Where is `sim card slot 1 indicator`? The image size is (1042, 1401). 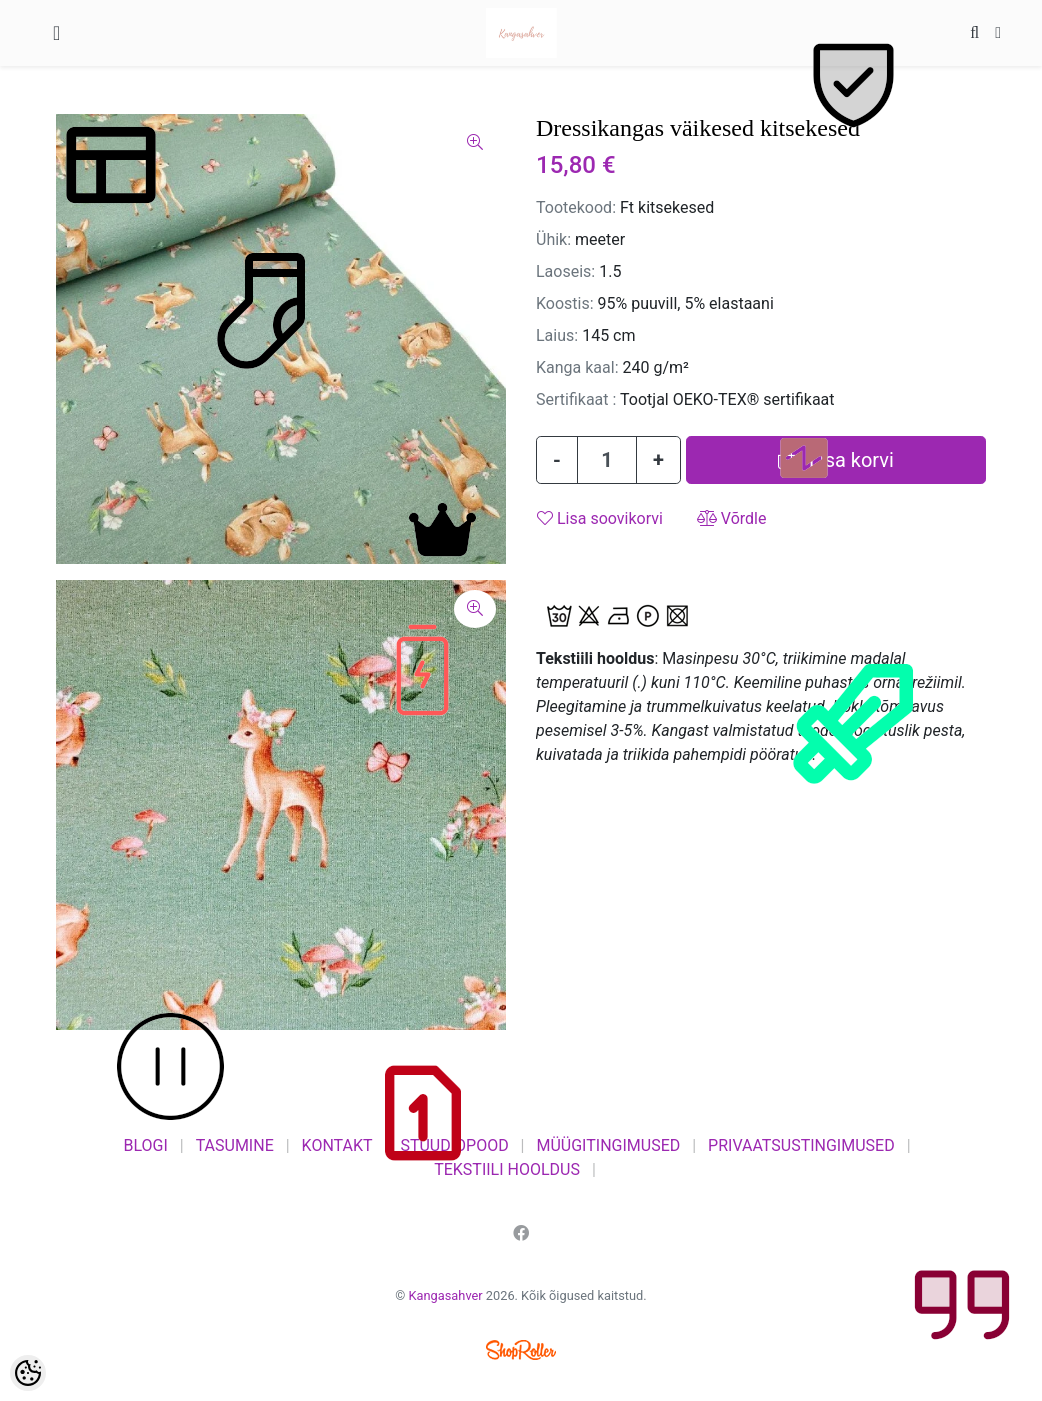
sim card slot 1 indicator is located at coordinates (423, 1113).